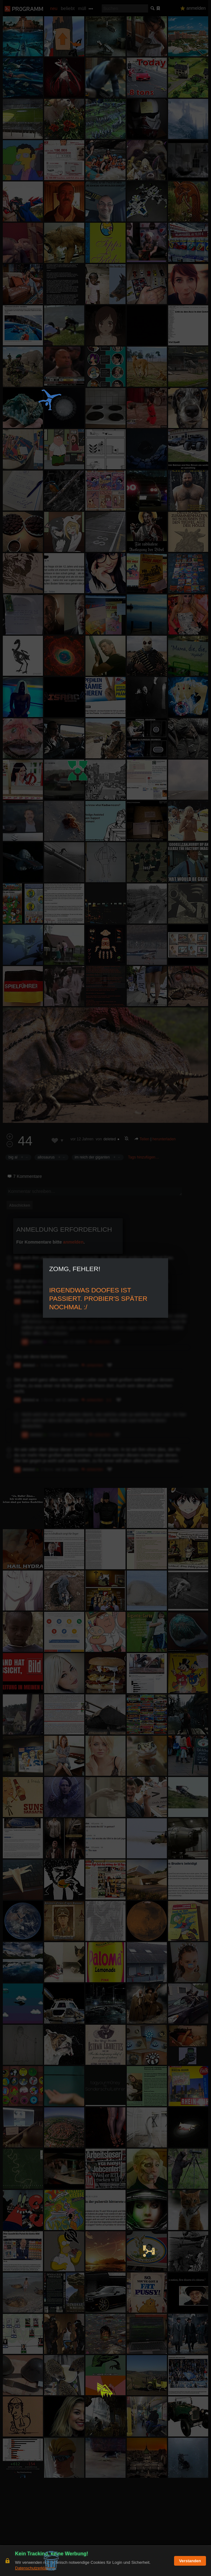 This screenshot has height=2576, width=211. I want to click on access balance or gymnastics training exercises, so click(50, 400).